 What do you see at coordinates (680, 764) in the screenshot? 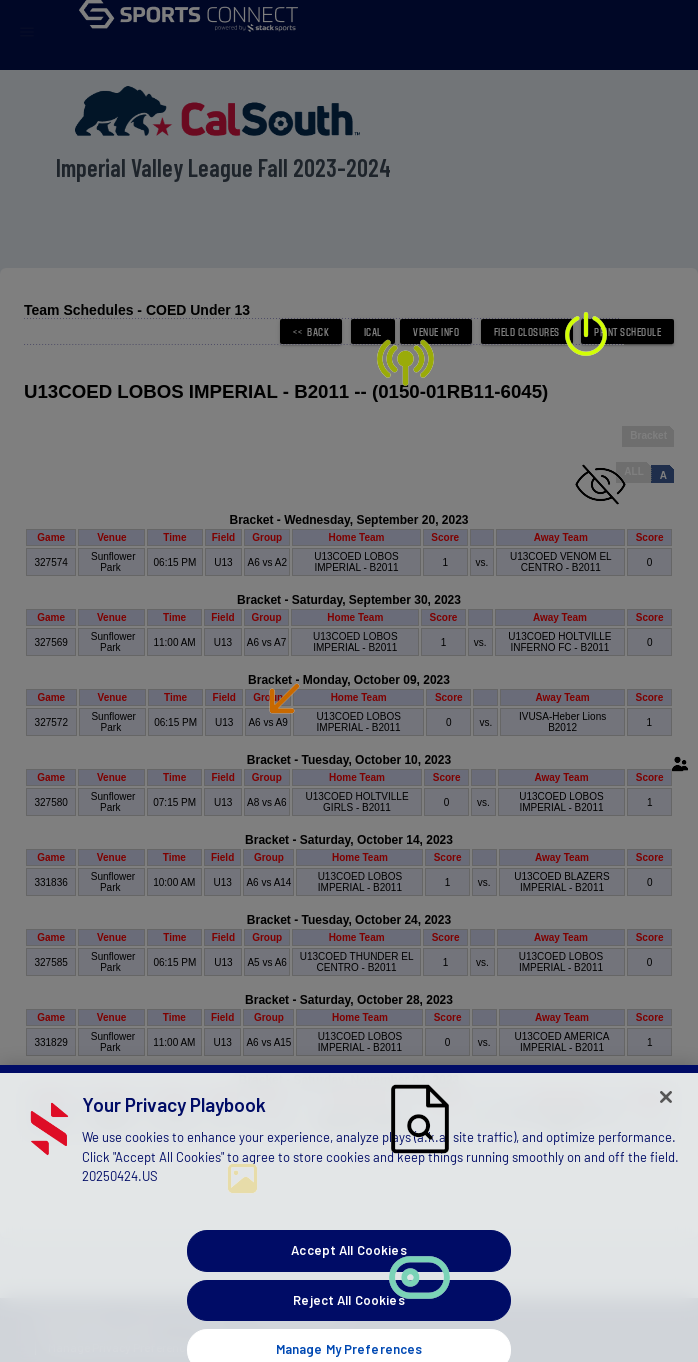
I see `view contacts or friends list` at bounding box center [680, 764].